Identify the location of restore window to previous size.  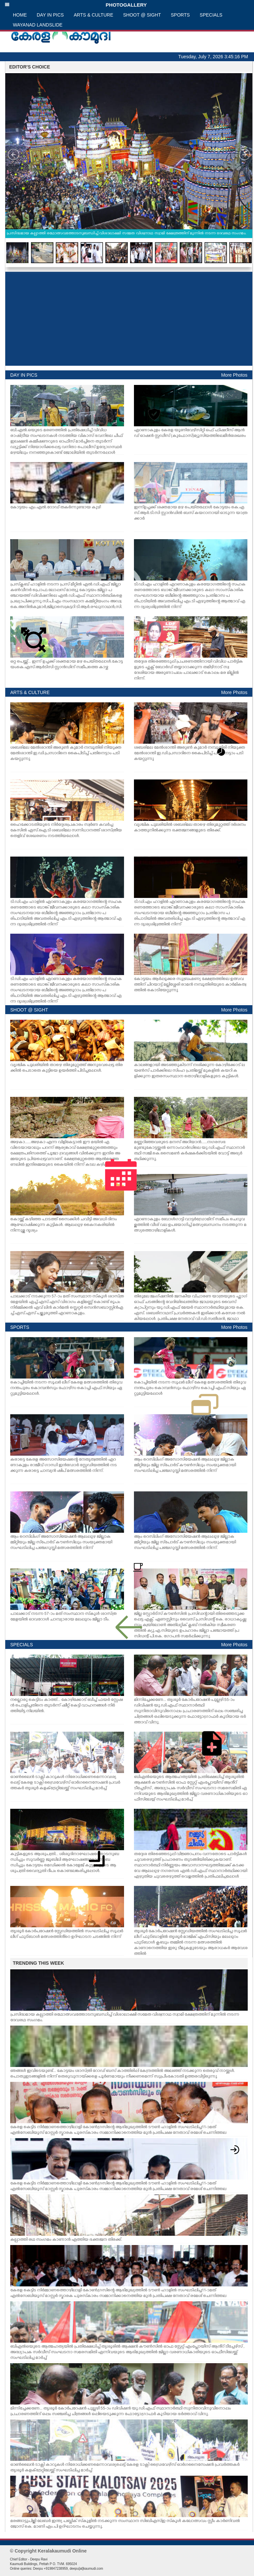
(205, 1404).